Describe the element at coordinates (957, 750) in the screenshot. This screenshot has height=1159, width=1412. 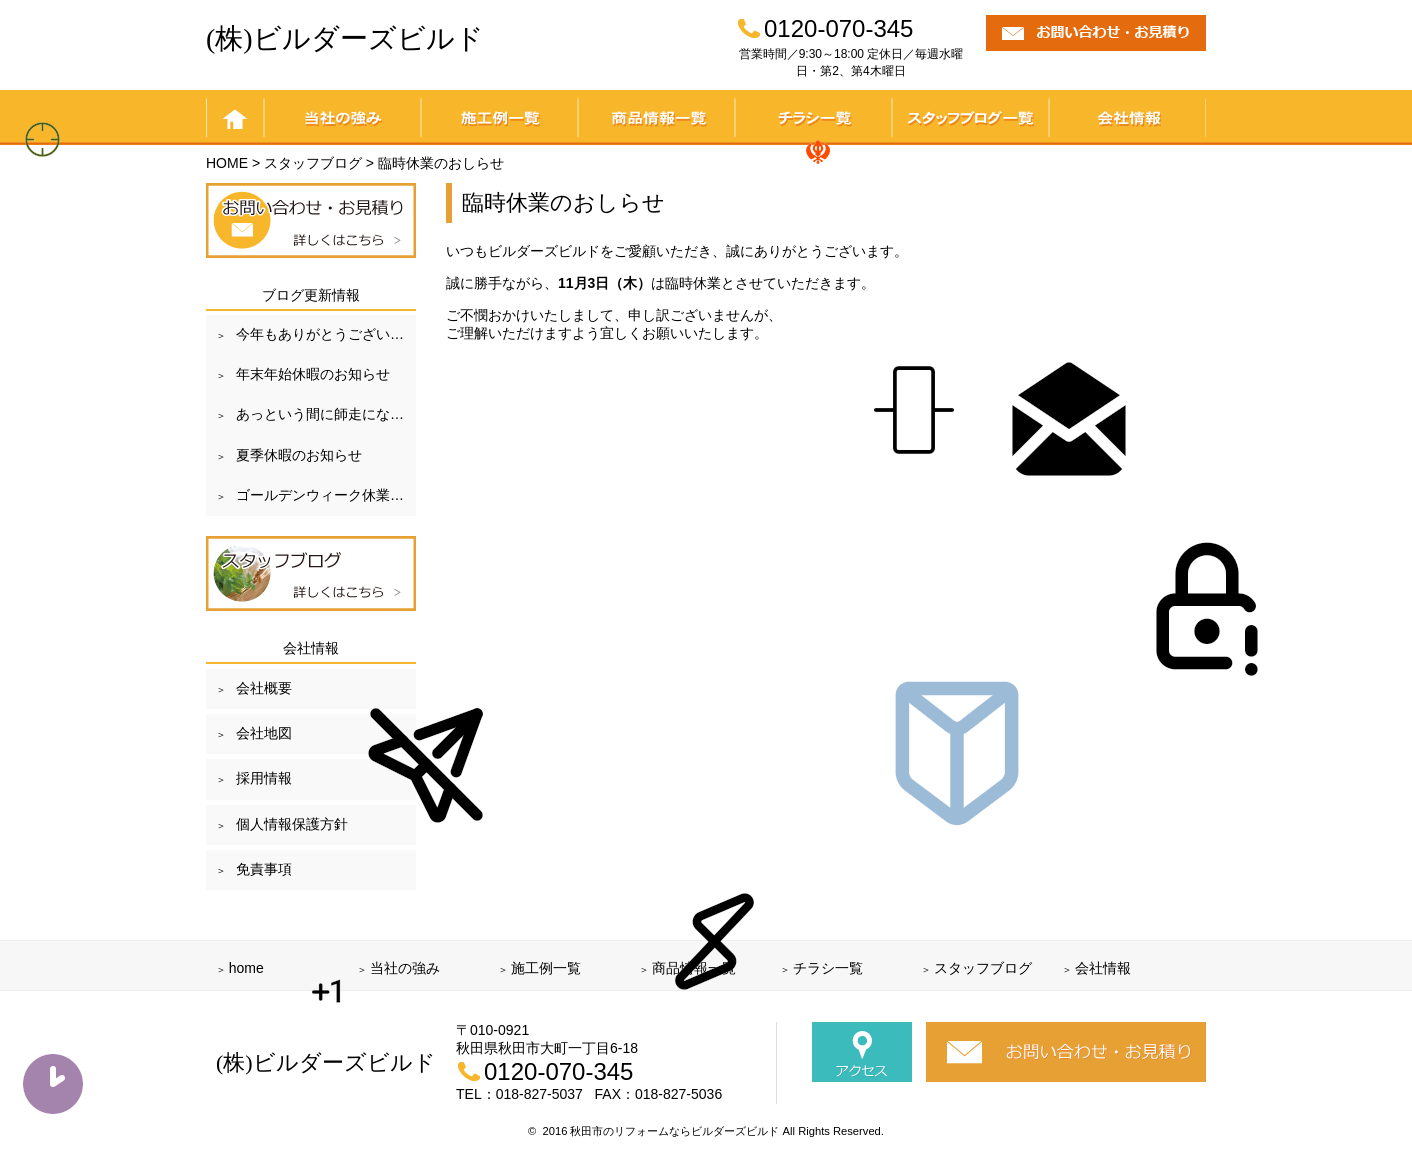
I see `access light refraction or color spectrum tools` at that location.